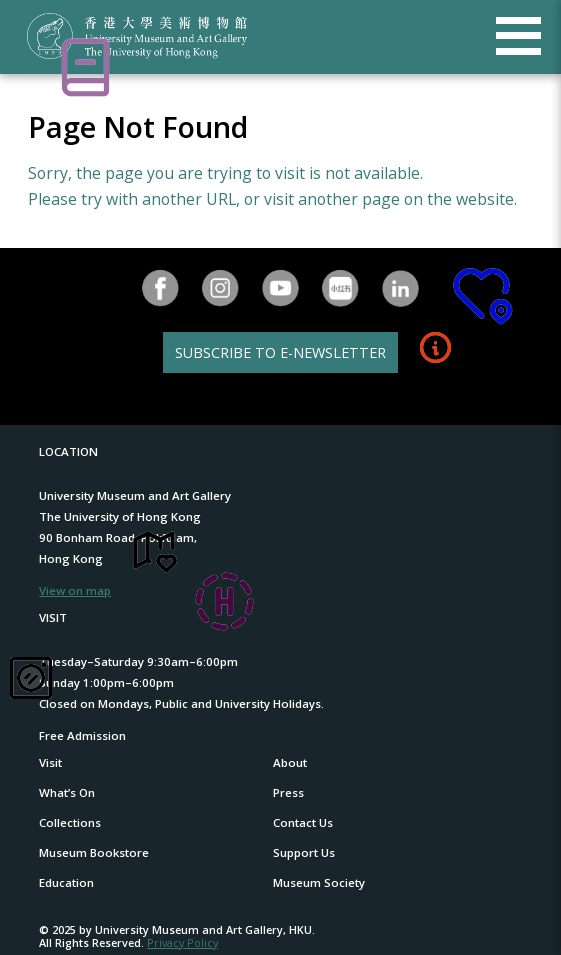 The image size is (561, 955). I want to click on view more information or details, so click(435, 347).